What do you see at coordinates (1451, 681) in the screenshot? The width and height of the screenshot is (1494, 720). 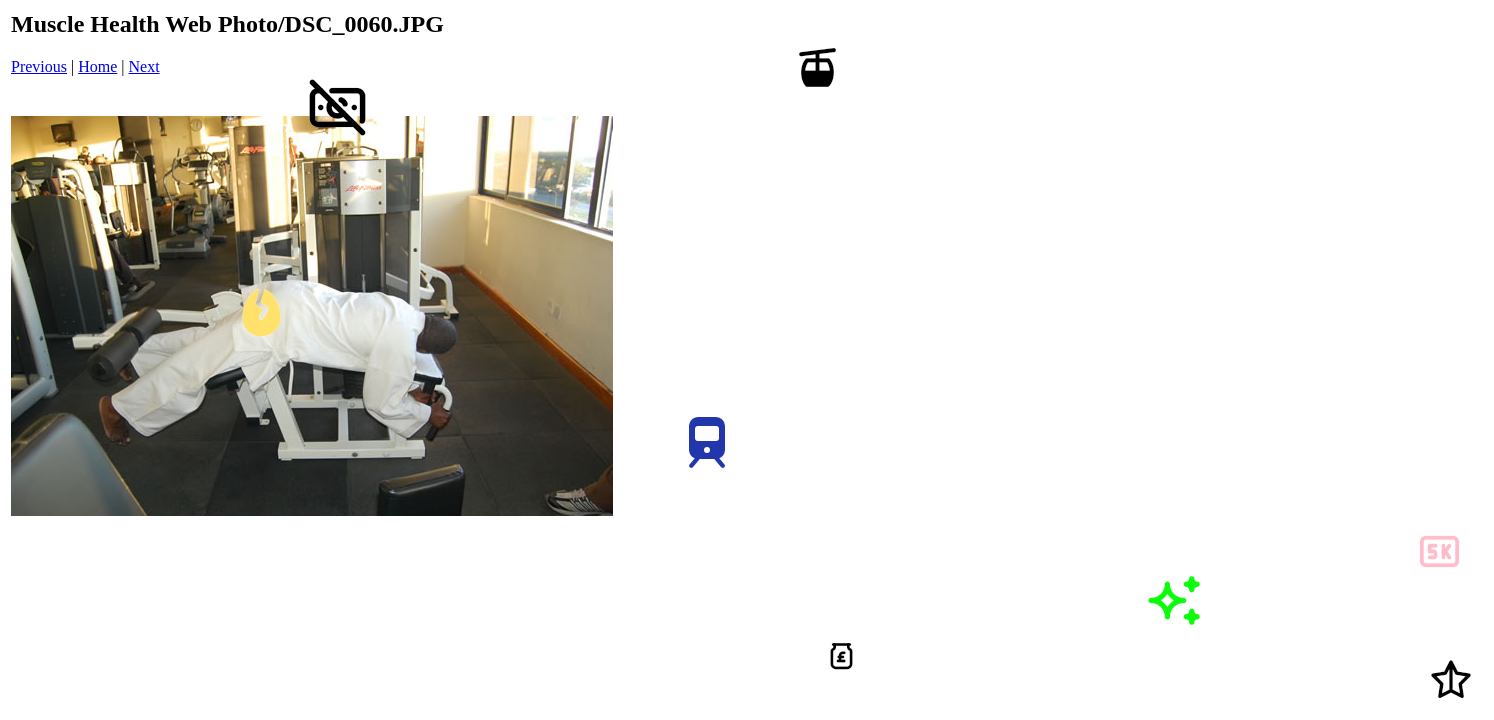 I see `indicates a partial or half-star rating` at bounding box center [1451, 681].